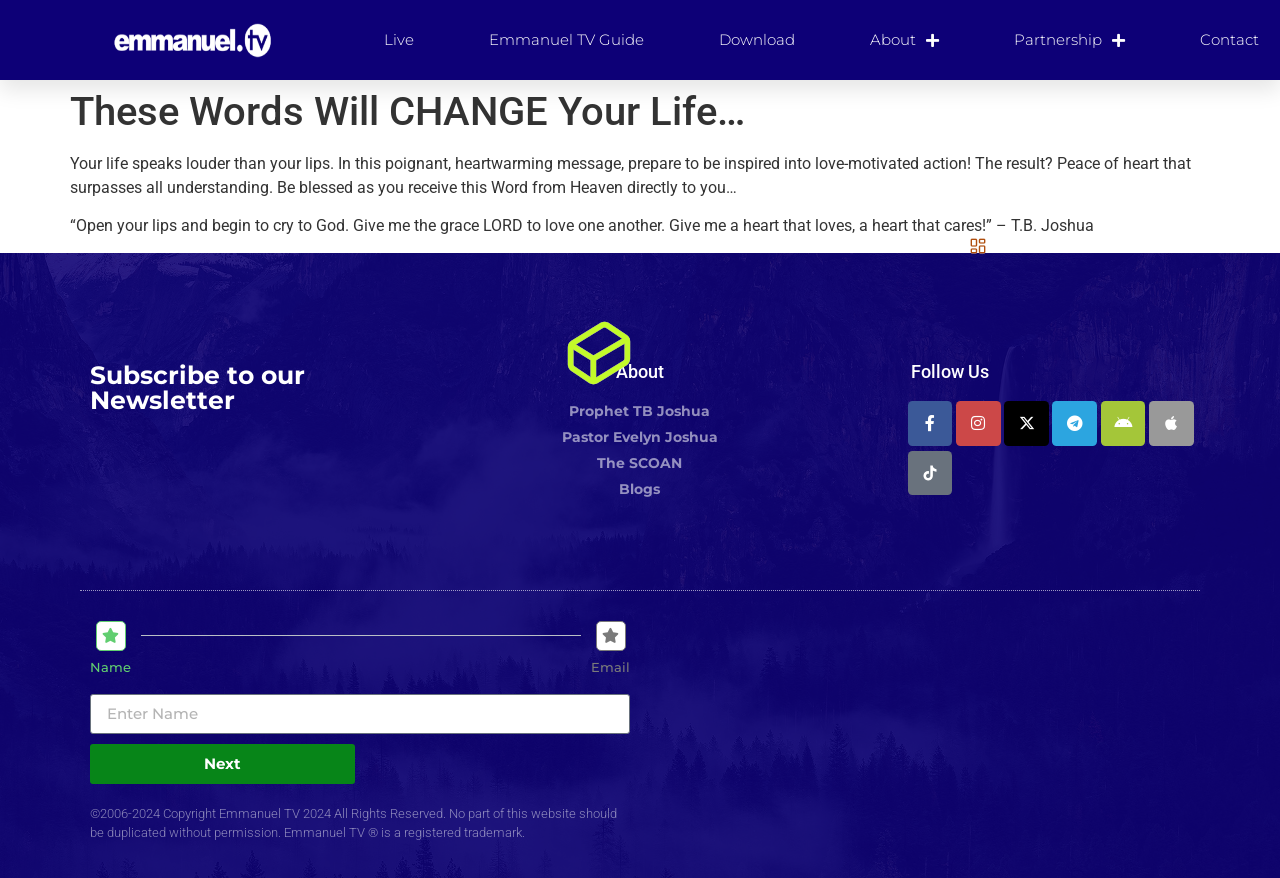 Image resolution: width=1280 pixels, height=878 pixels. Describe the element at coordinates (599, 353) in the screenshot. I see `view 3D object or model` at that location.